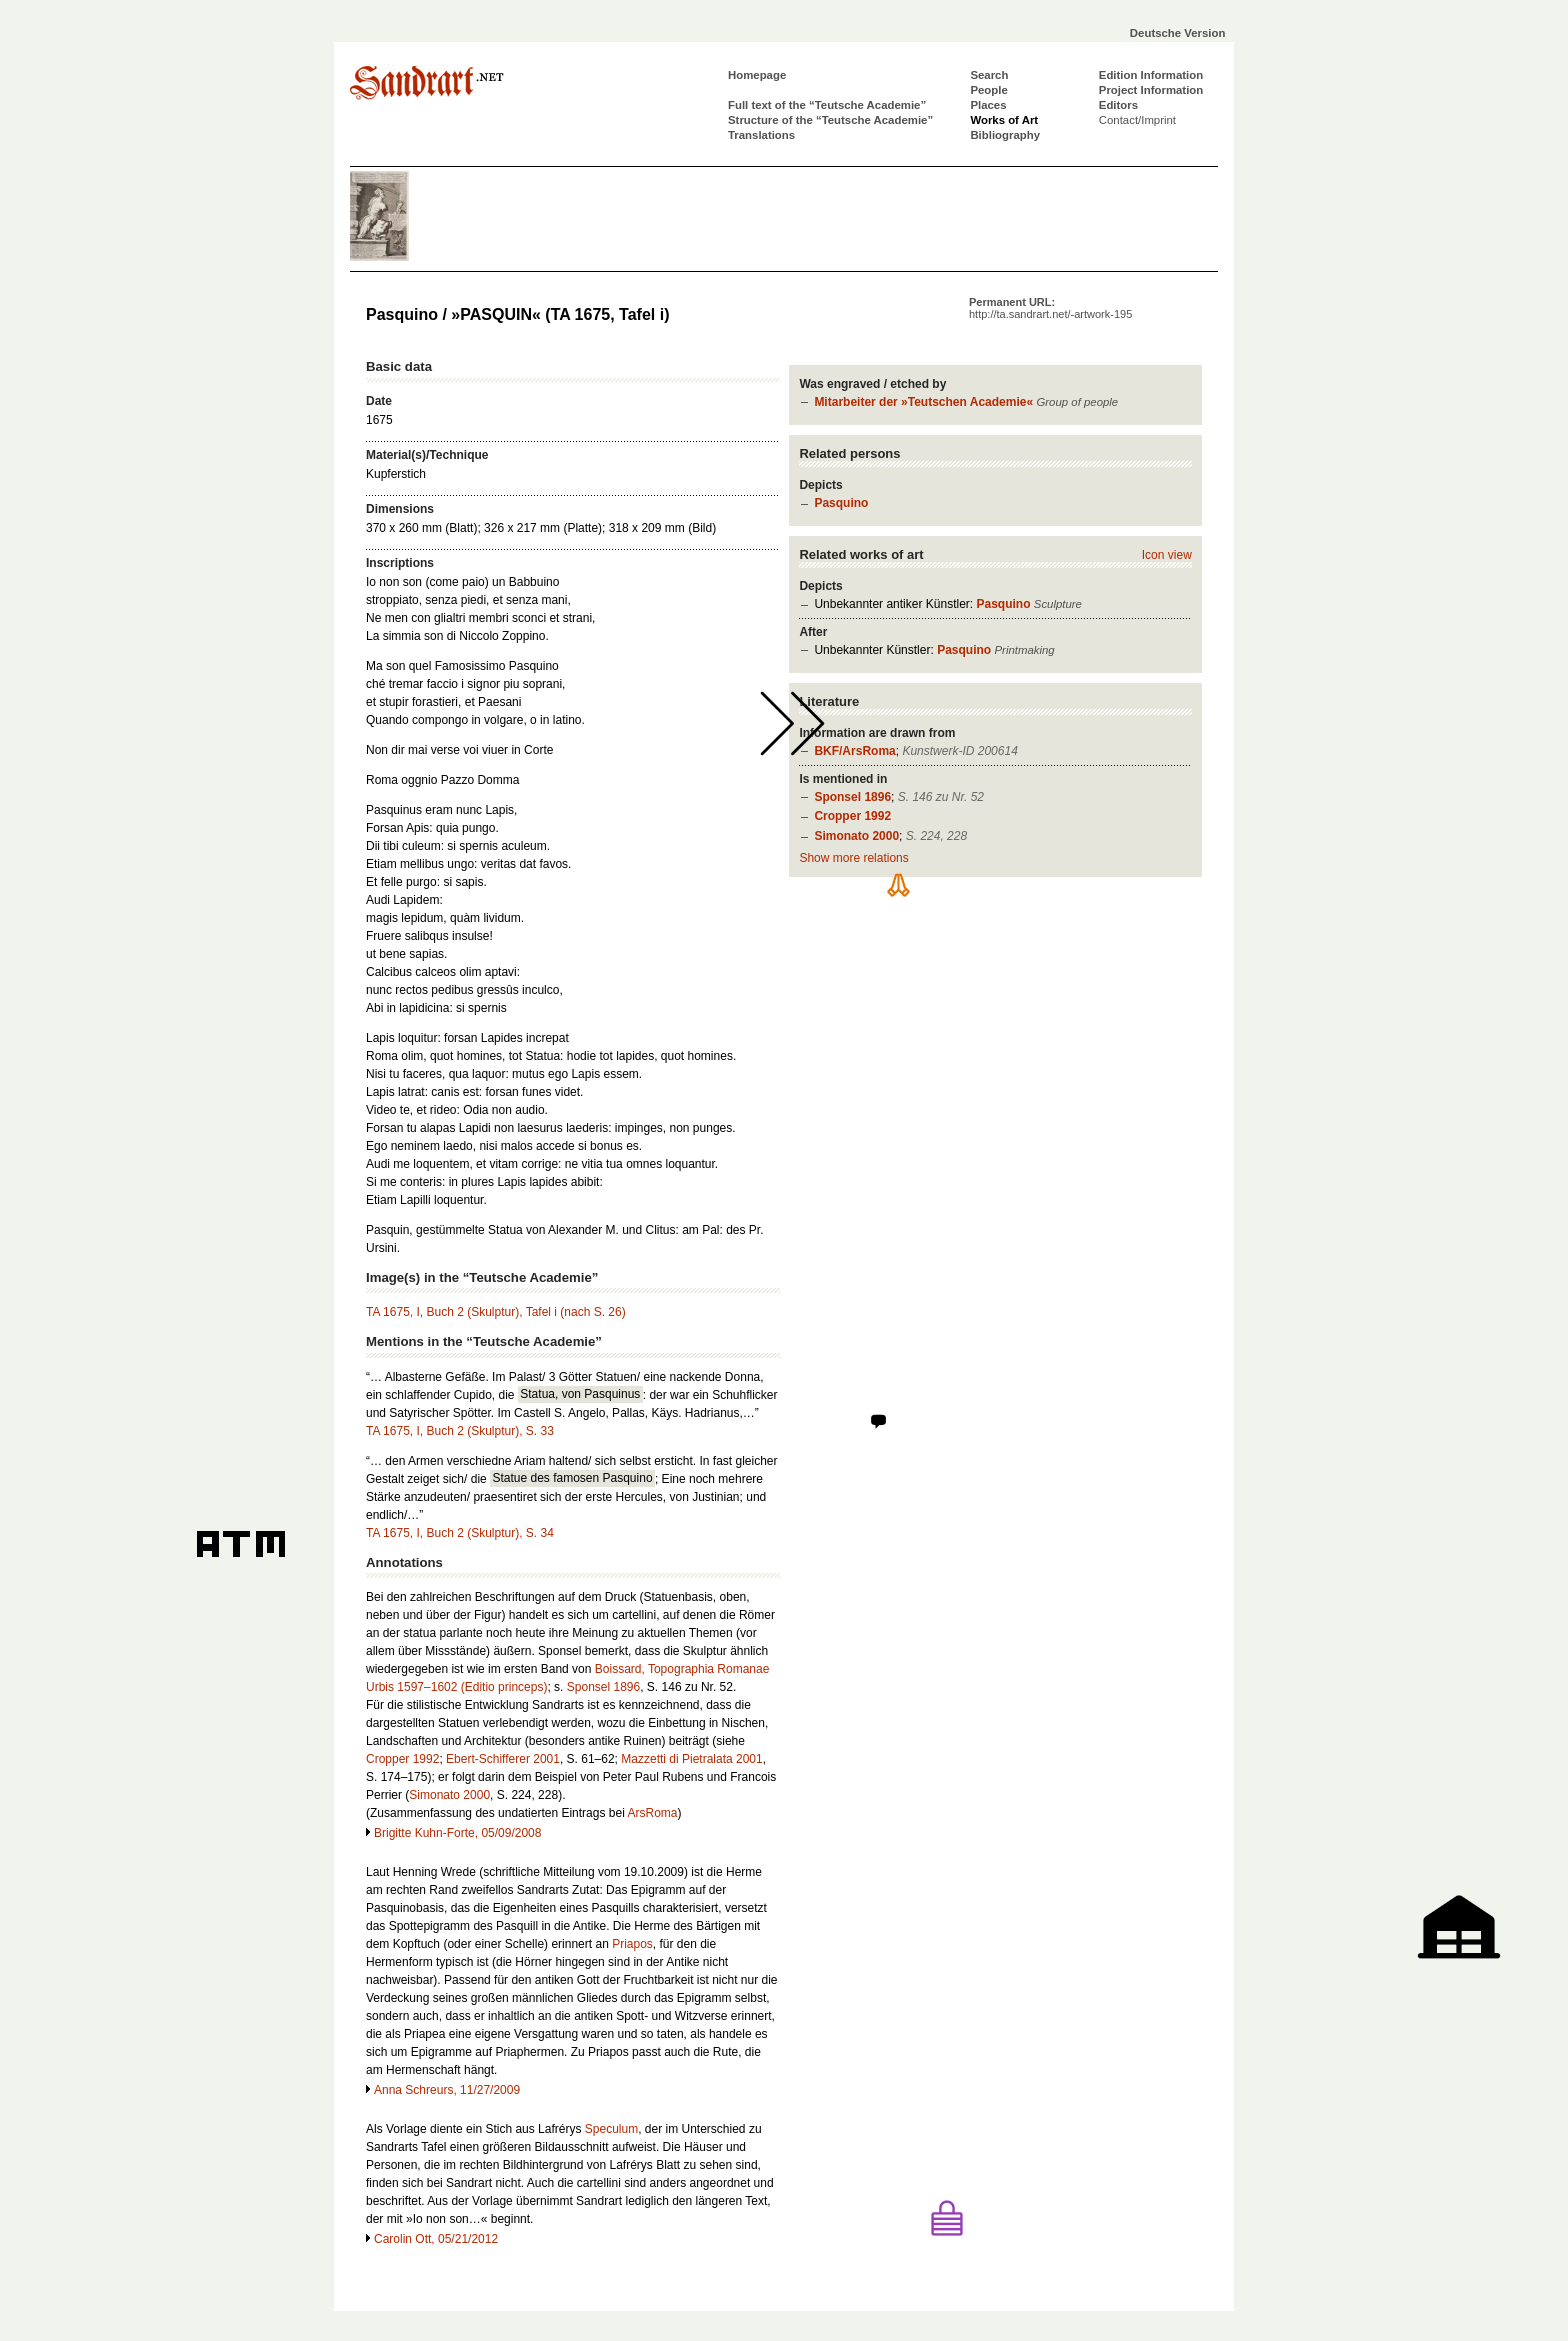 The height and width of the screenshot is (2341, 1568). Describe the element at coordinates (789, 723) in the screenshot. I see `skip forward or advance to next item` at that location.